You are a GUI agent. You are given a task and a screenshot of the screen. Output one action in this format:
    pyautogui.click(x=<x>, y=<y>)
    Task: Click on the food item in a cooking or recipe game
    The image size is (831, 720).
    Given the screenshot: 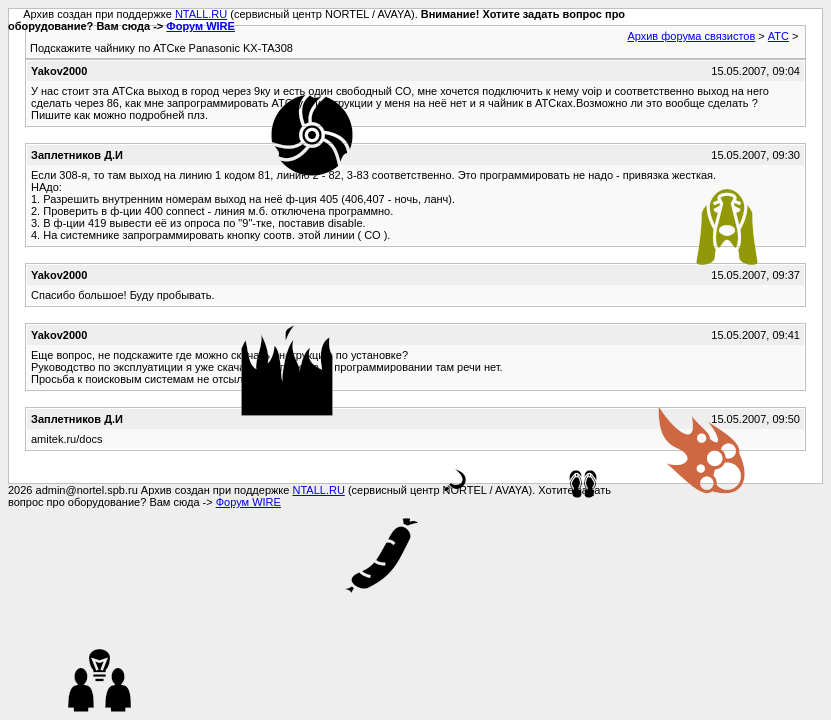 What is the action you would take?
    pyautogui.click(x=381, y=555)
    